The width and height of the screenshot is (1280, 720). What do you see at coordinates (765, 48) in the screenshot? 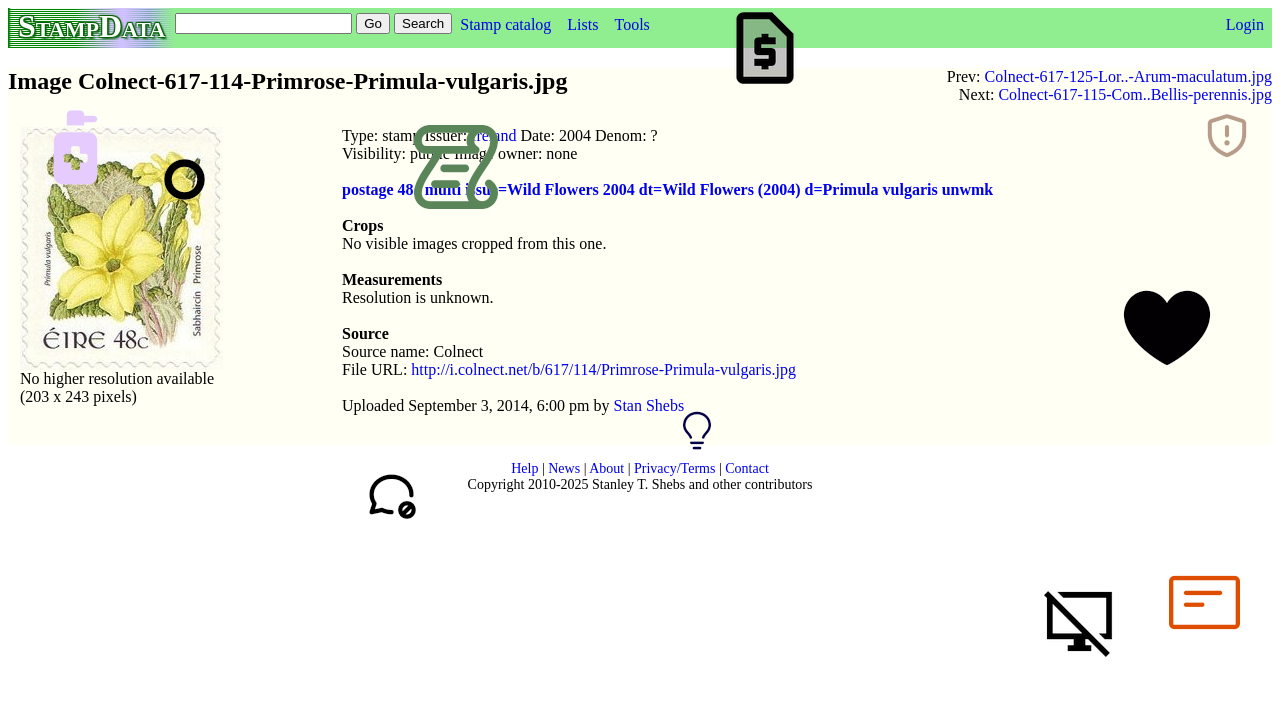
I see `view invoice or billing document` at bounding box center [765, 48].